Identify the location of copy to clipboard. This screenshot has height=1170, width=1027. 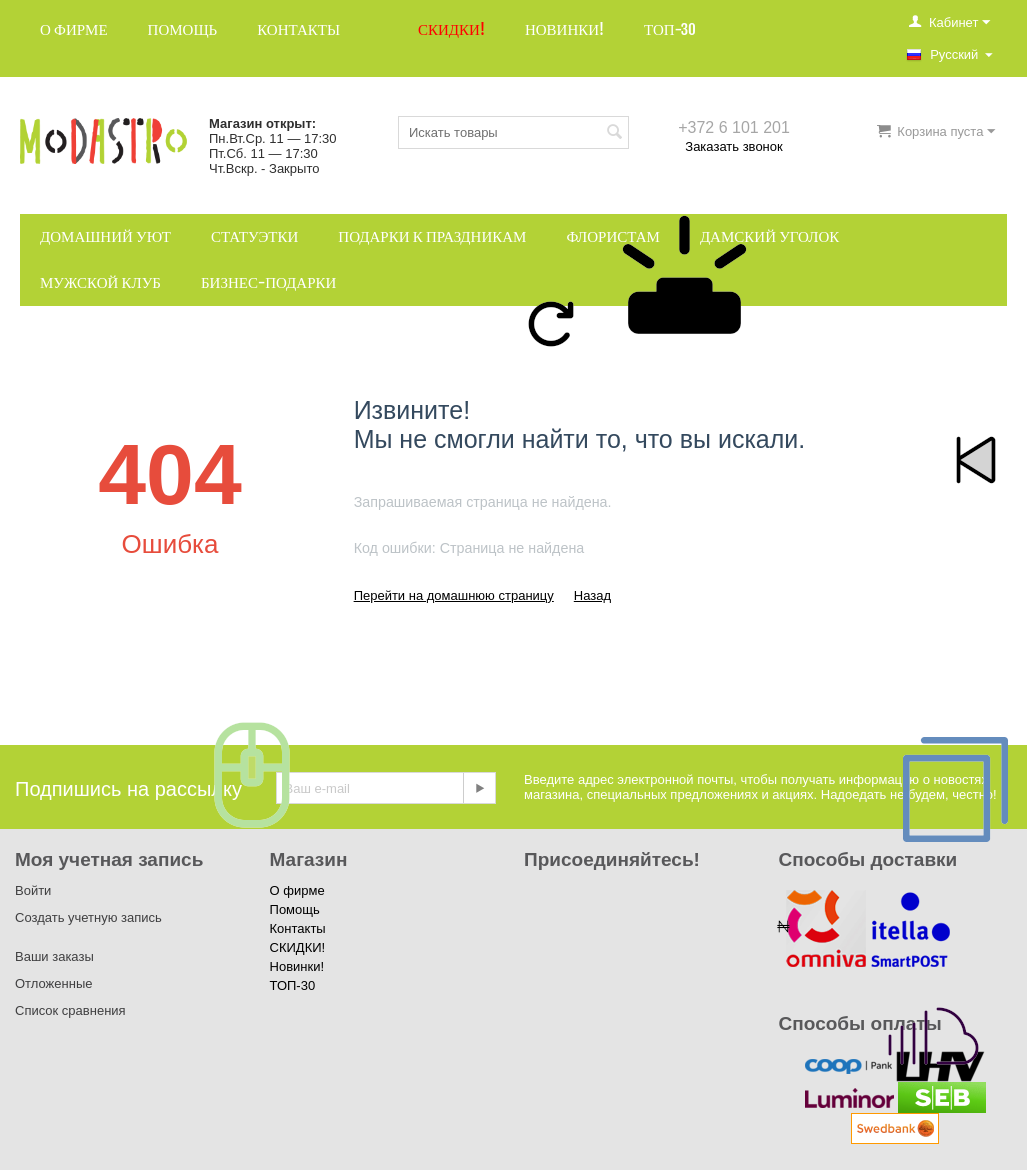
(955, 789).